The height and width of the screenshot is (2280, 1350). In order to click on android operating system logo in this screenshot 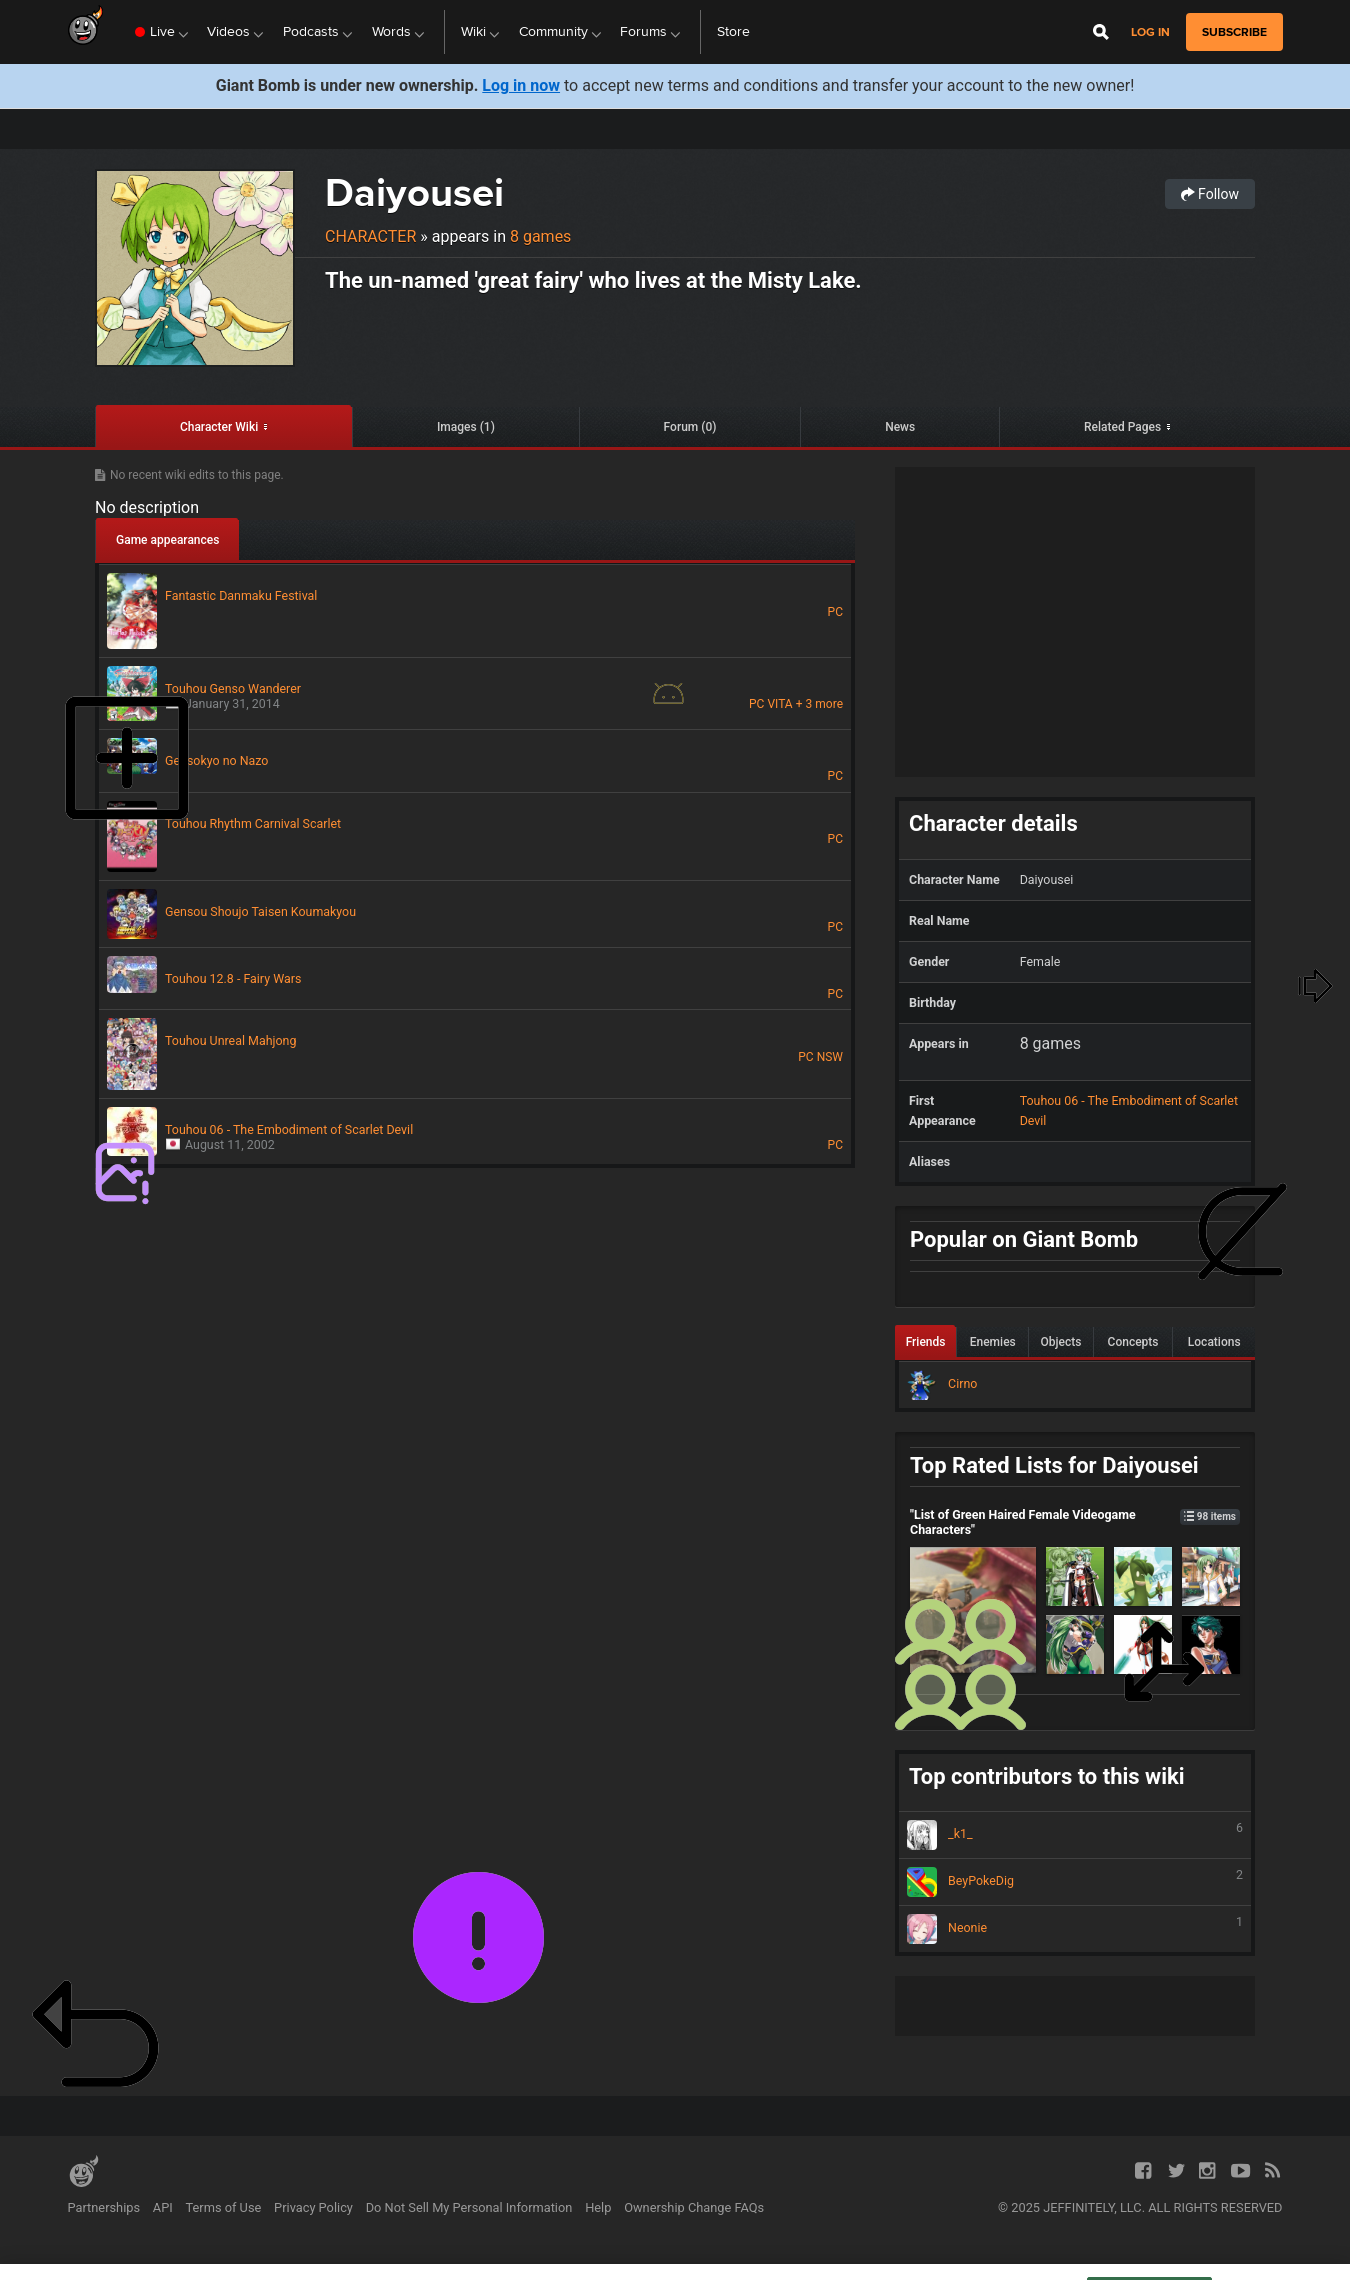, I will do `click(668, 694)`.